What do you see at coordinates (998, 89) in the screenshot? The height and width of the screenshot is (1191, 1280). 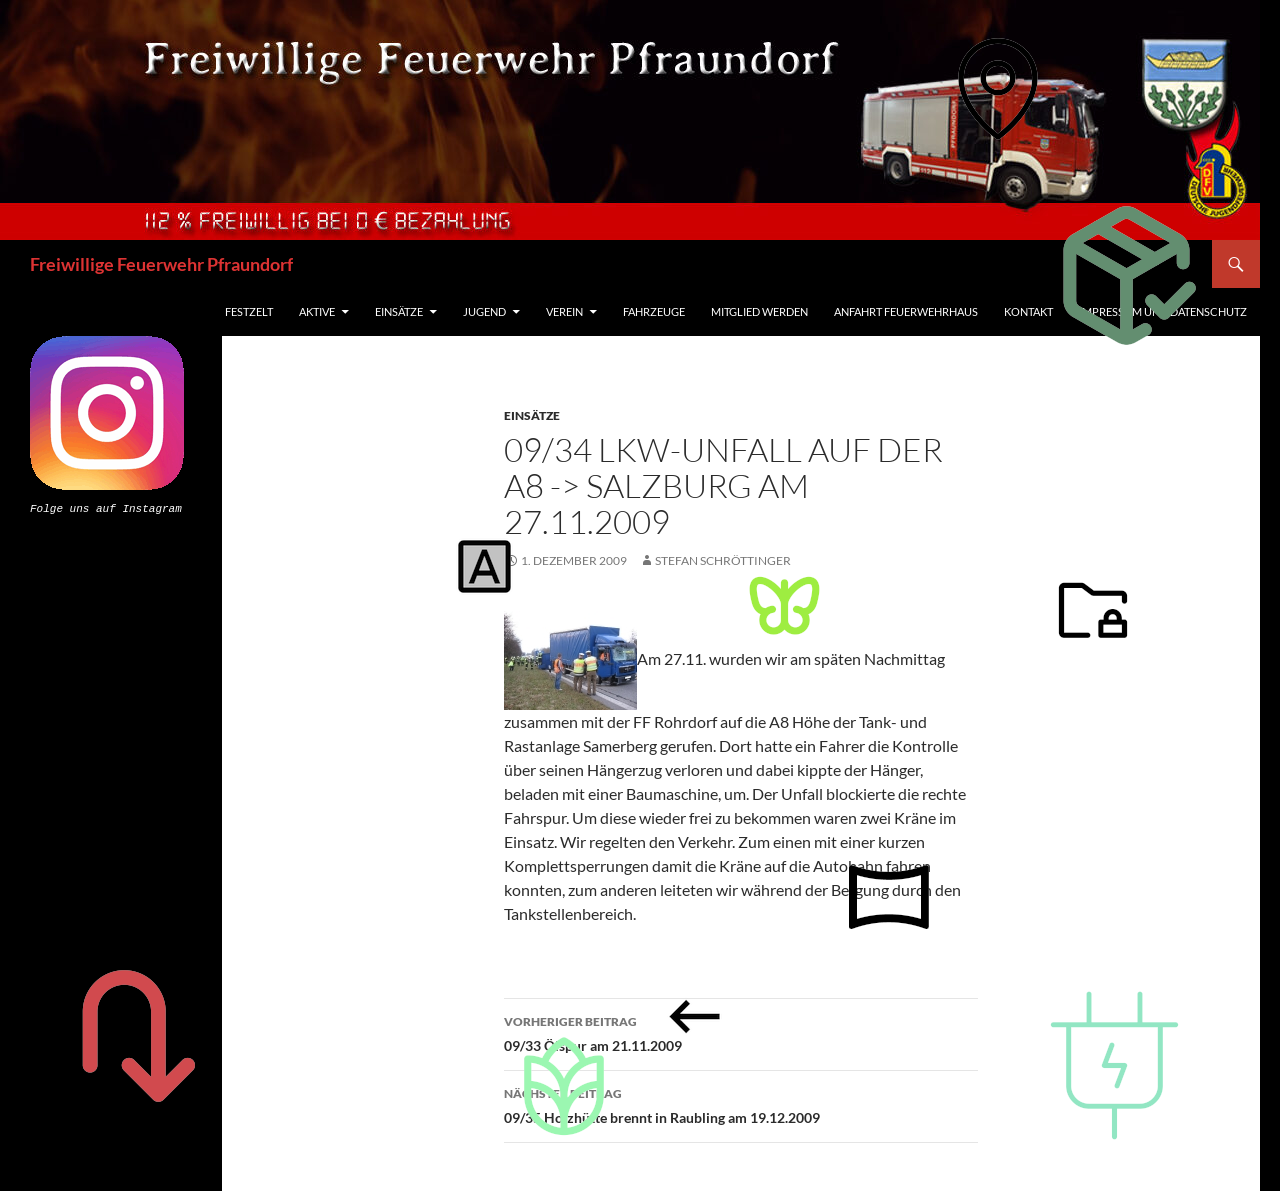 I see `view location on map` at bounding box center [998, 89].